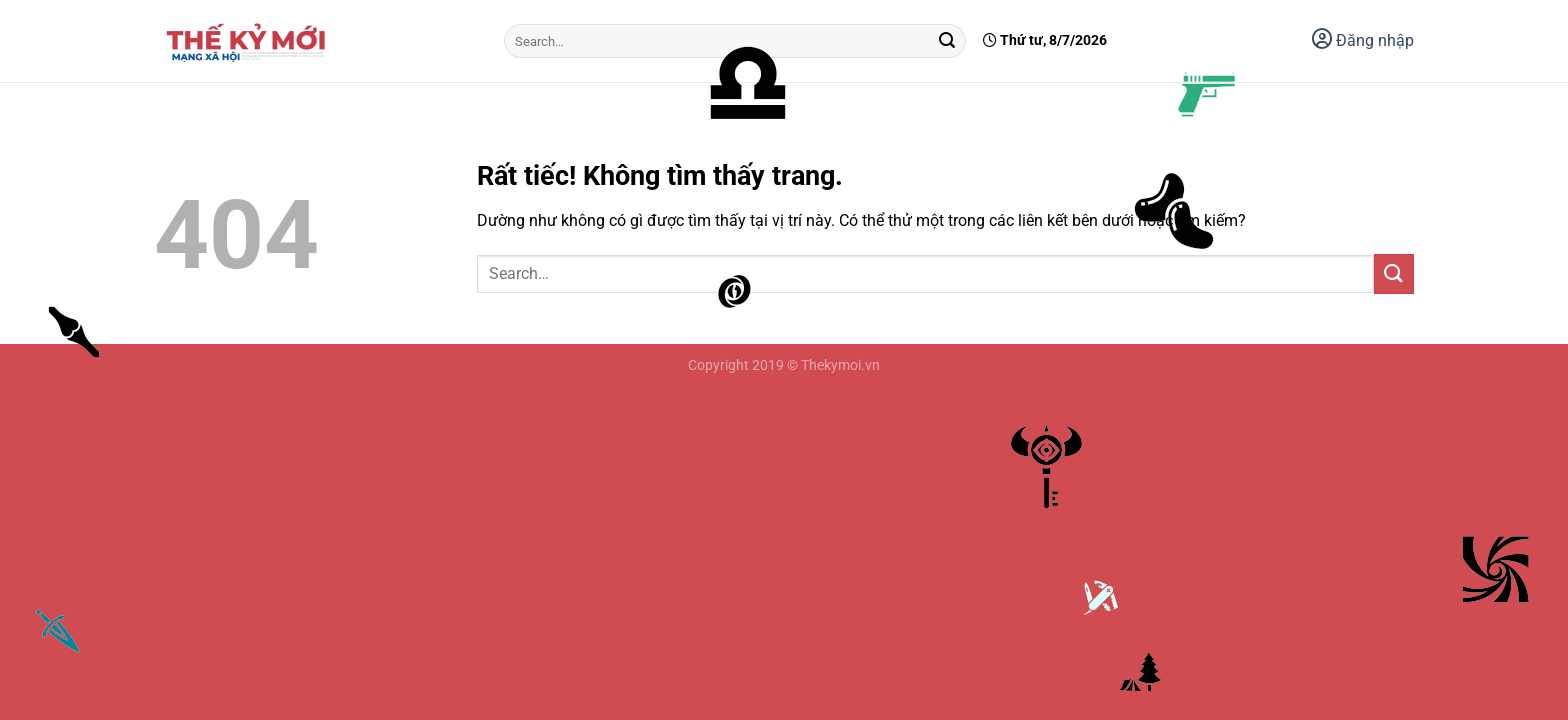 This screenshot has width=1568, height=720. What do you see at coordinates (748, 84) in the screenshot?
I see `libra zodiac sign indicator` at bounding box center [748, 84].